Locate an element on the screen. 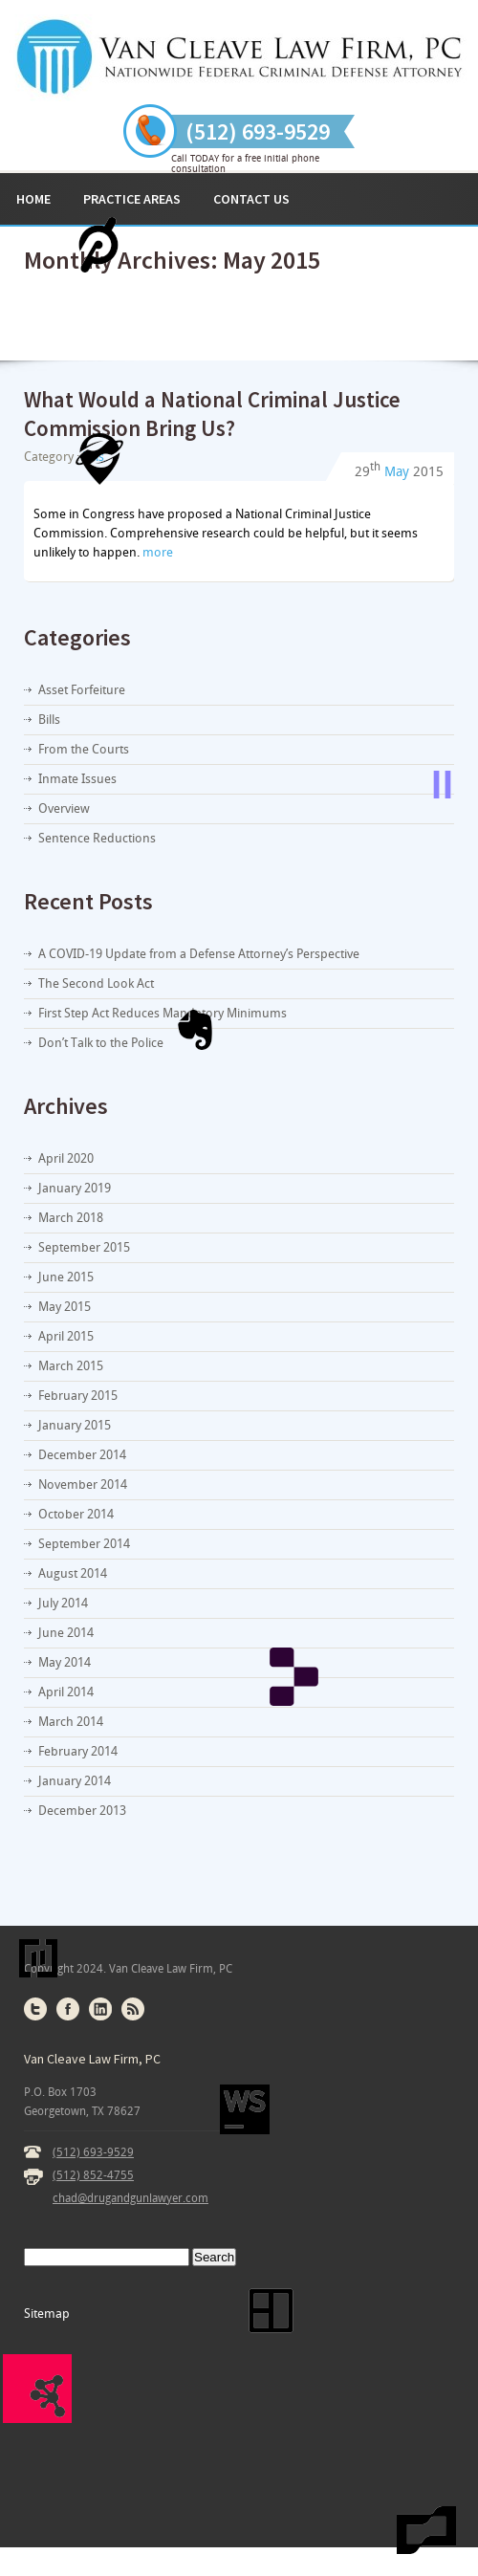 This screenshot has height=2576, width=478. switch to grid layout view is located at coordinates (271, 2310).